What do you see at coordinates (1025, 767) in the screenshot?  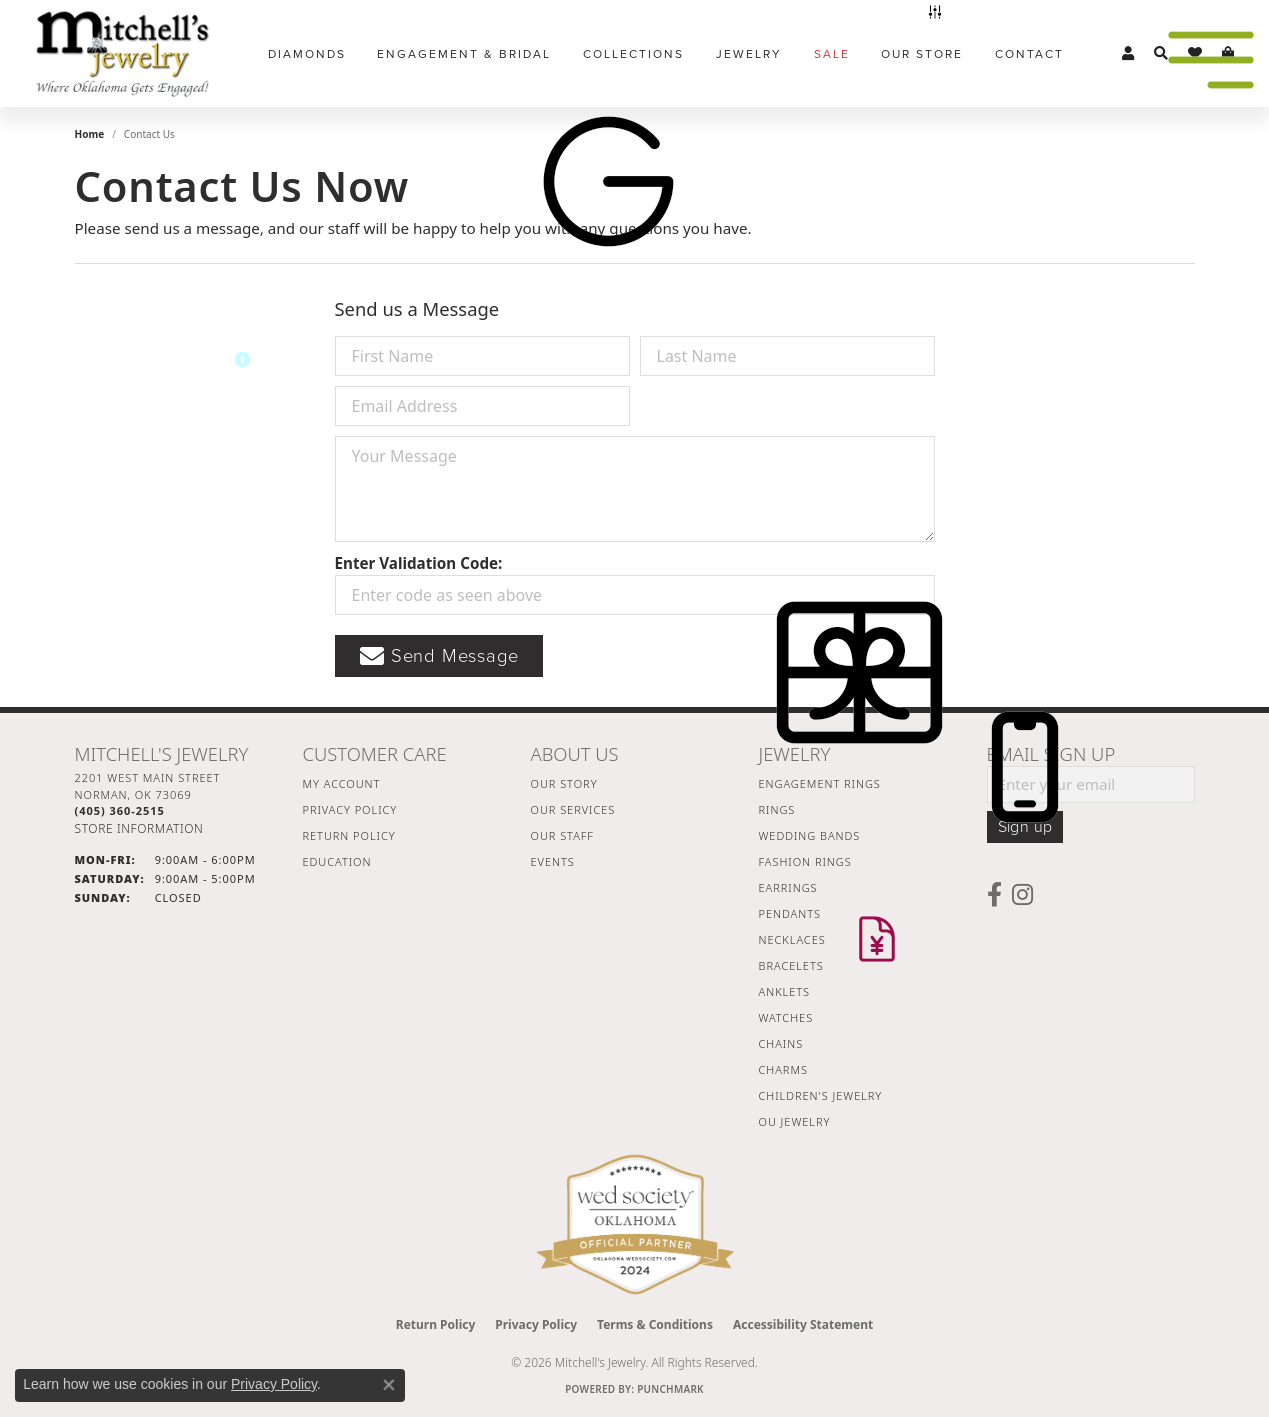 I see `access mobile device settings` at bounding box center [1025, 767].